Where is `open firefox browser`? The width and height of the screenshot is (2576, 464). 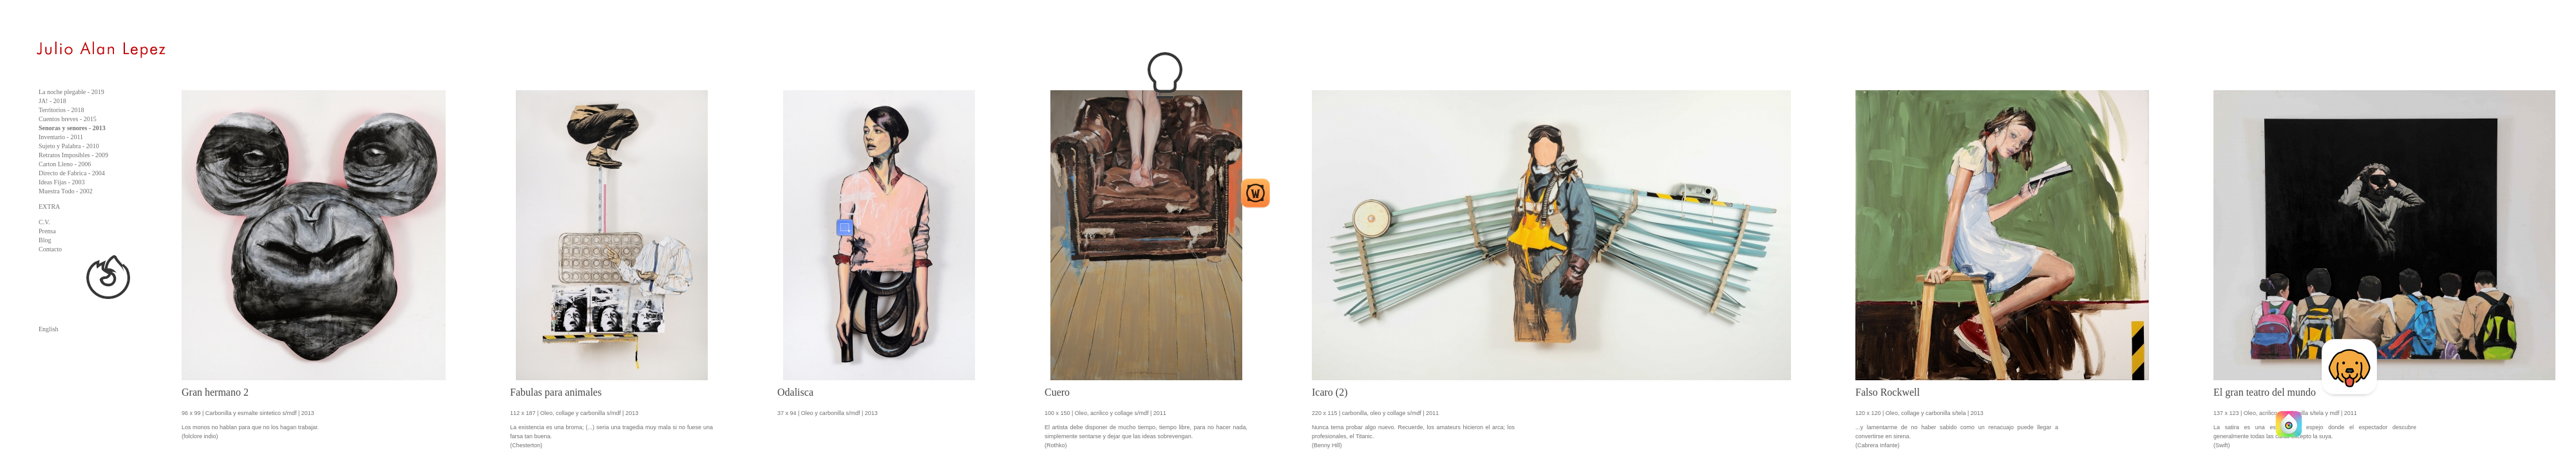 open firefox browser is located at coordinates (108, 277).